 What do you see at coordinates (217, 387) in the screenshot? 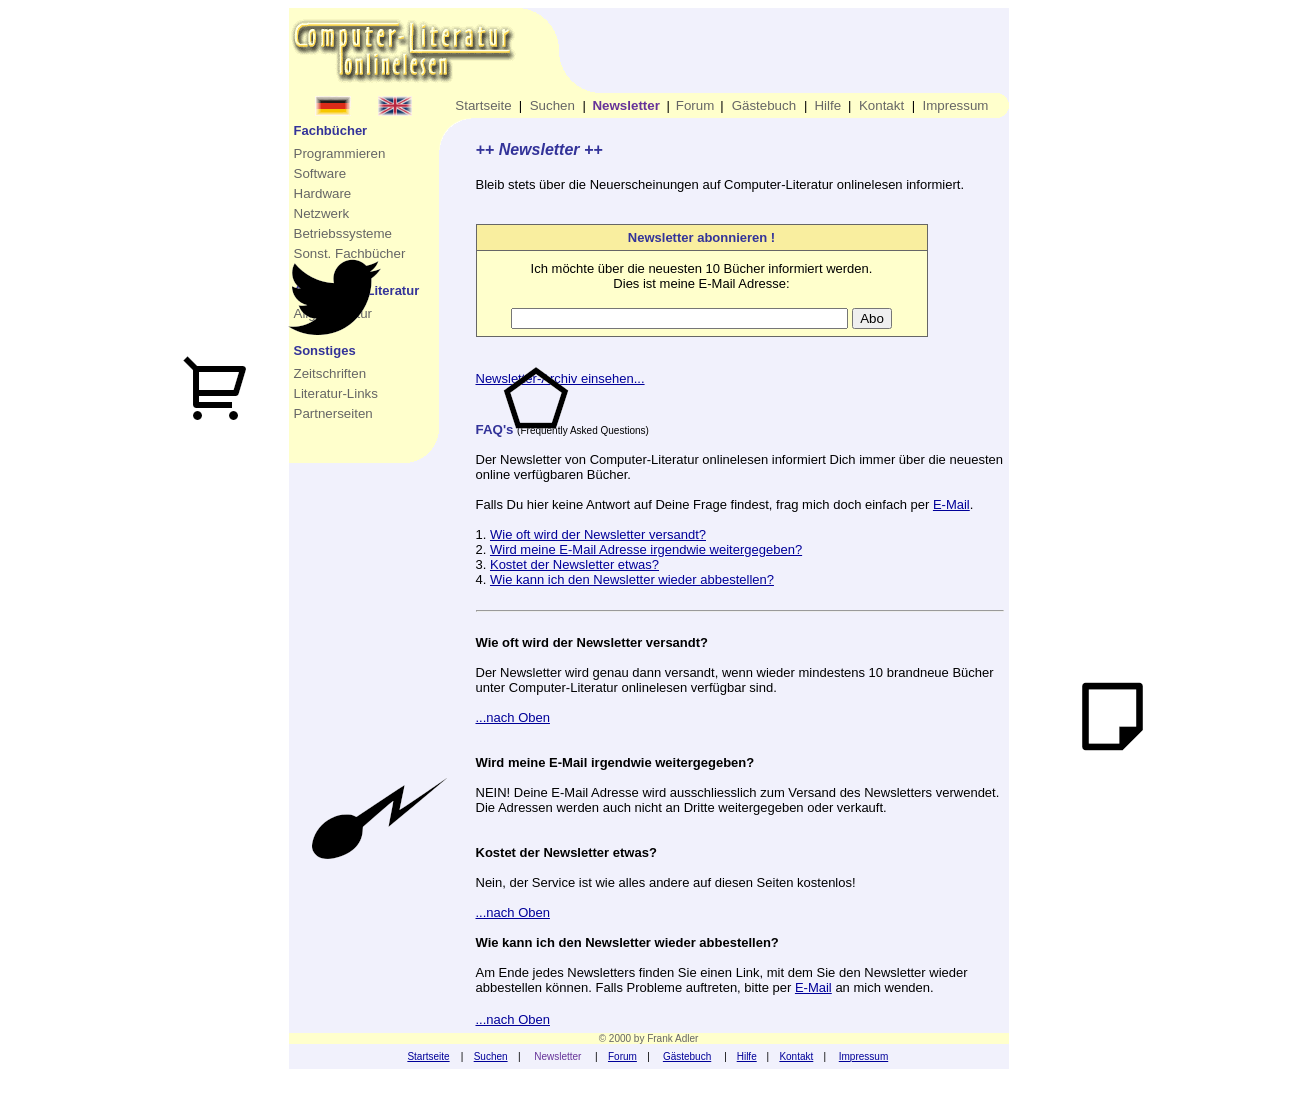
I see `view your shopping cart` at bounding box center [217, 387].